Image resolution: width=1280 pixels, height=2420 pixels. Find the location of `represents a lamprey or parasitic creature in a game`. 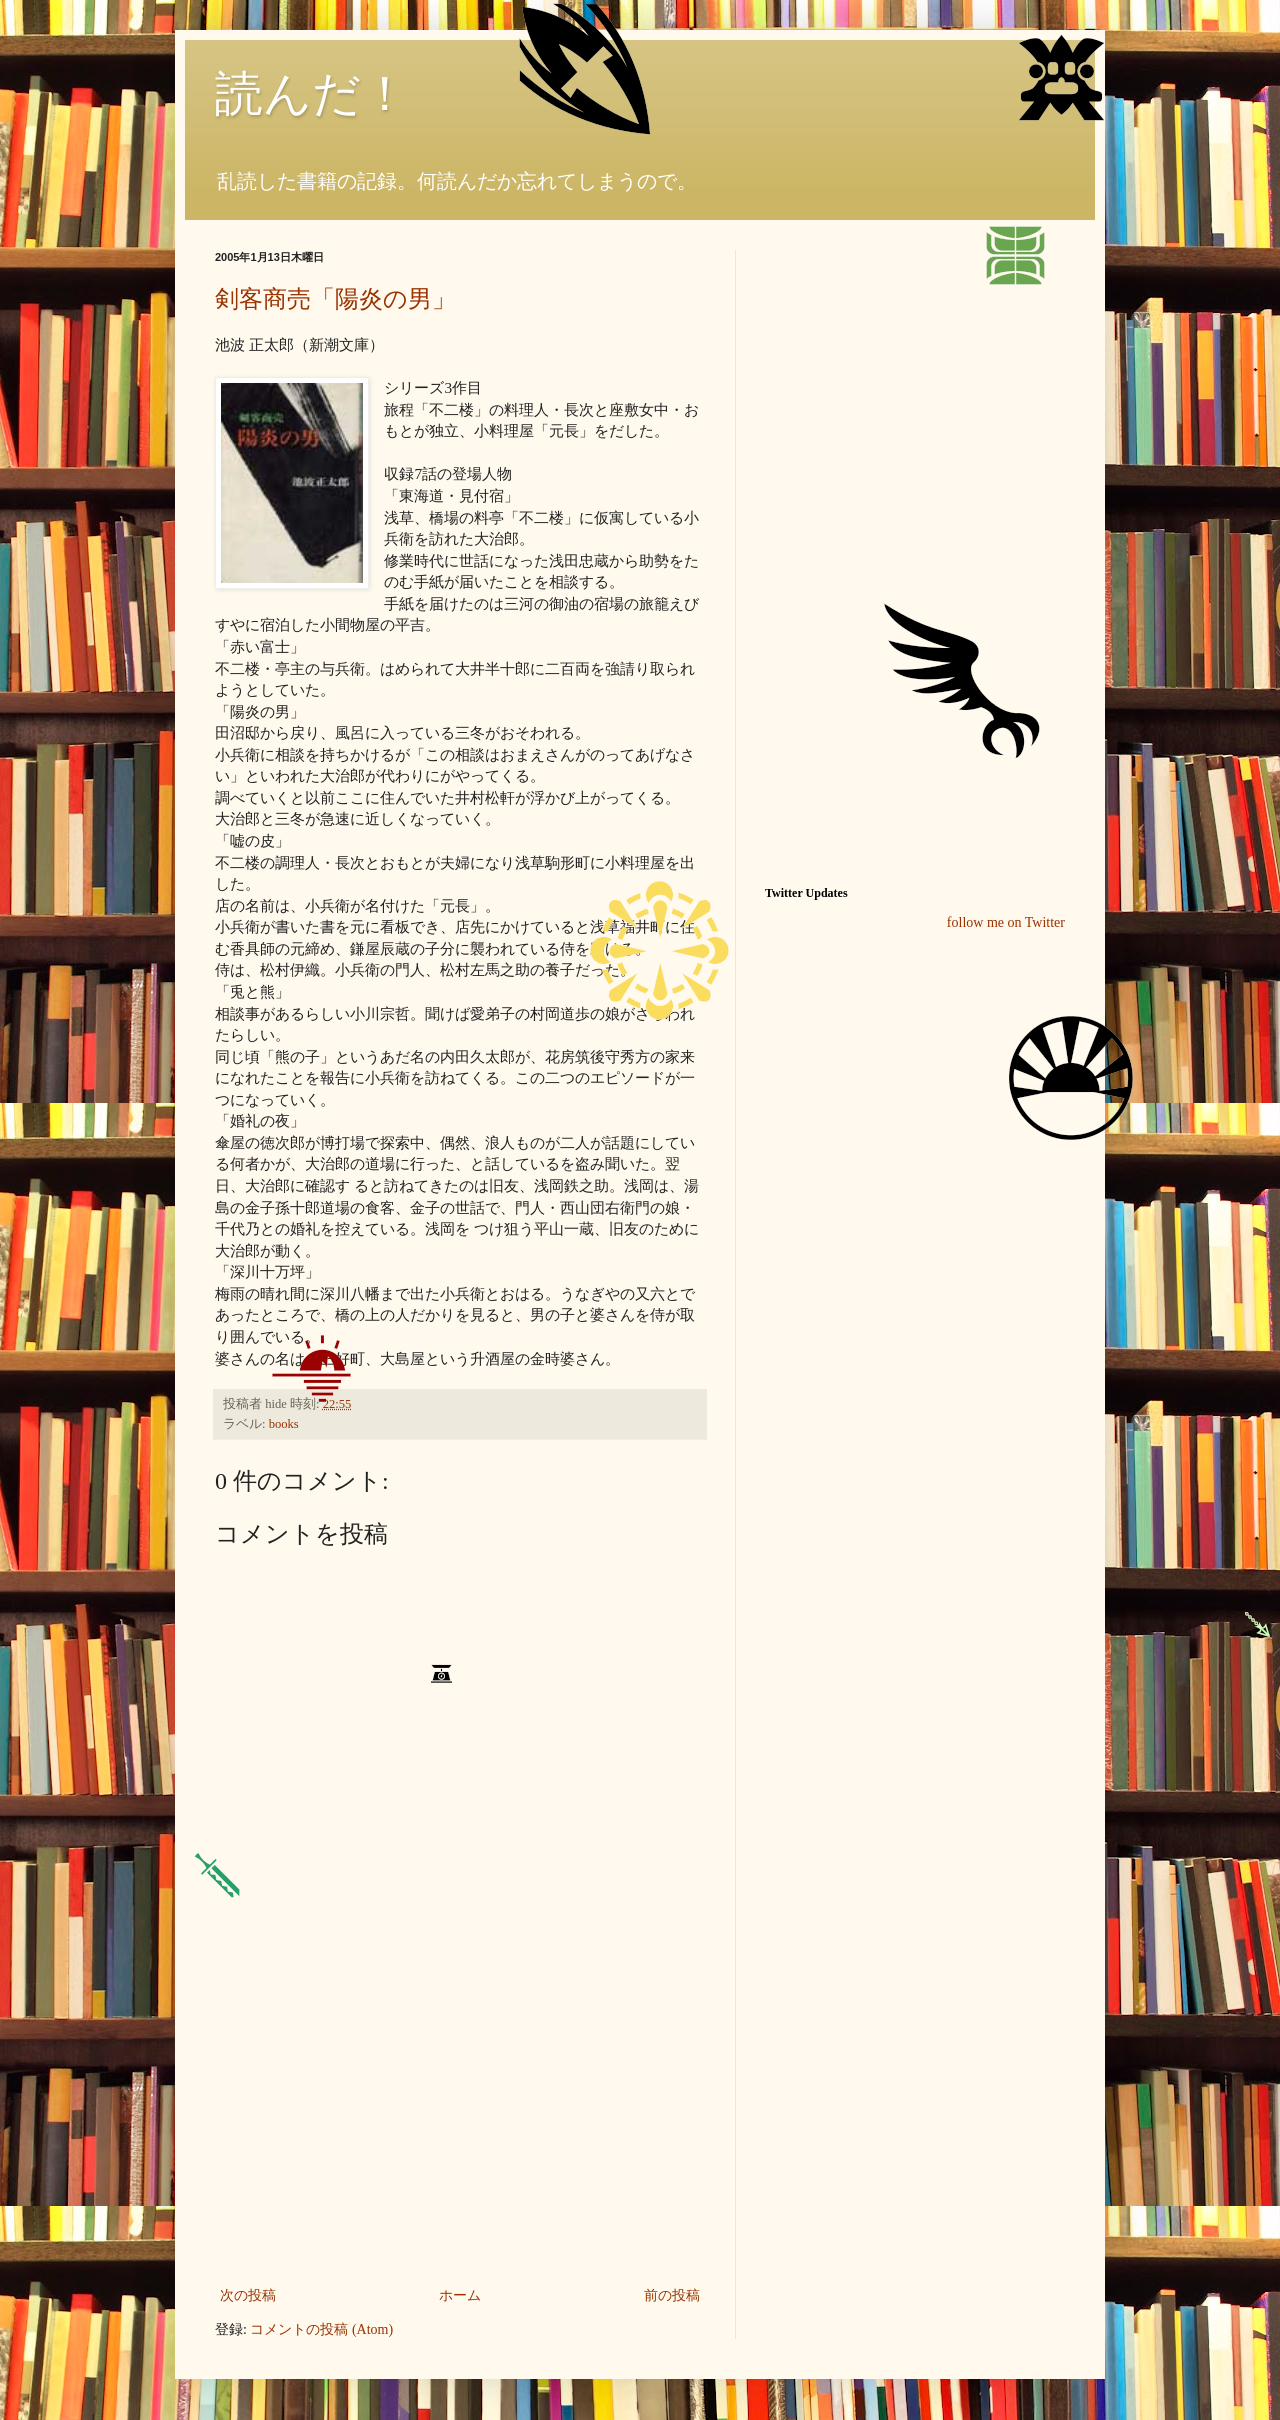

represents a lamprey or parasitic creature in a game is located at coordinates (660, 951).